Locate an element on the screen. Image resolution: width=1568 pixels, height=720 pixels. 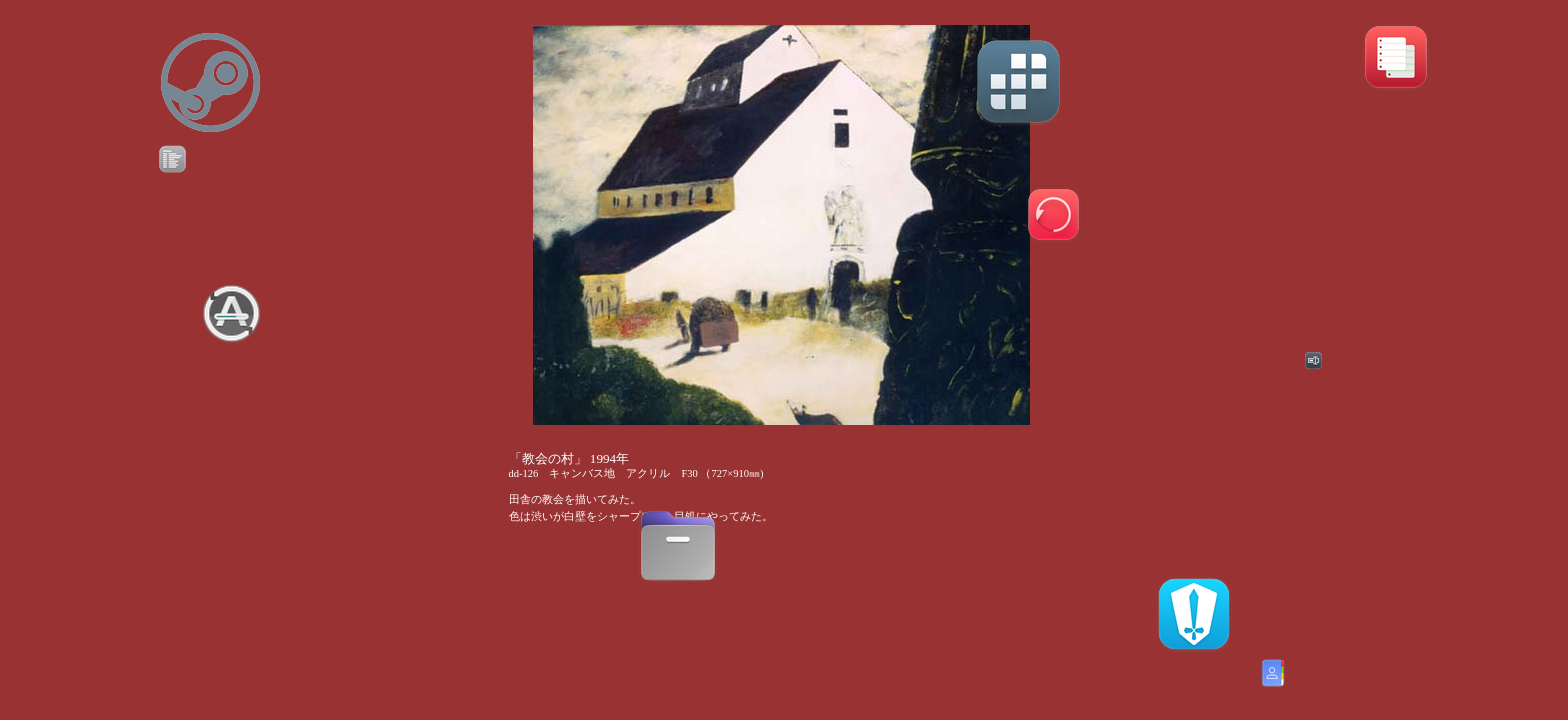
open the nautilus file manager is located at coordinates (678, 546).